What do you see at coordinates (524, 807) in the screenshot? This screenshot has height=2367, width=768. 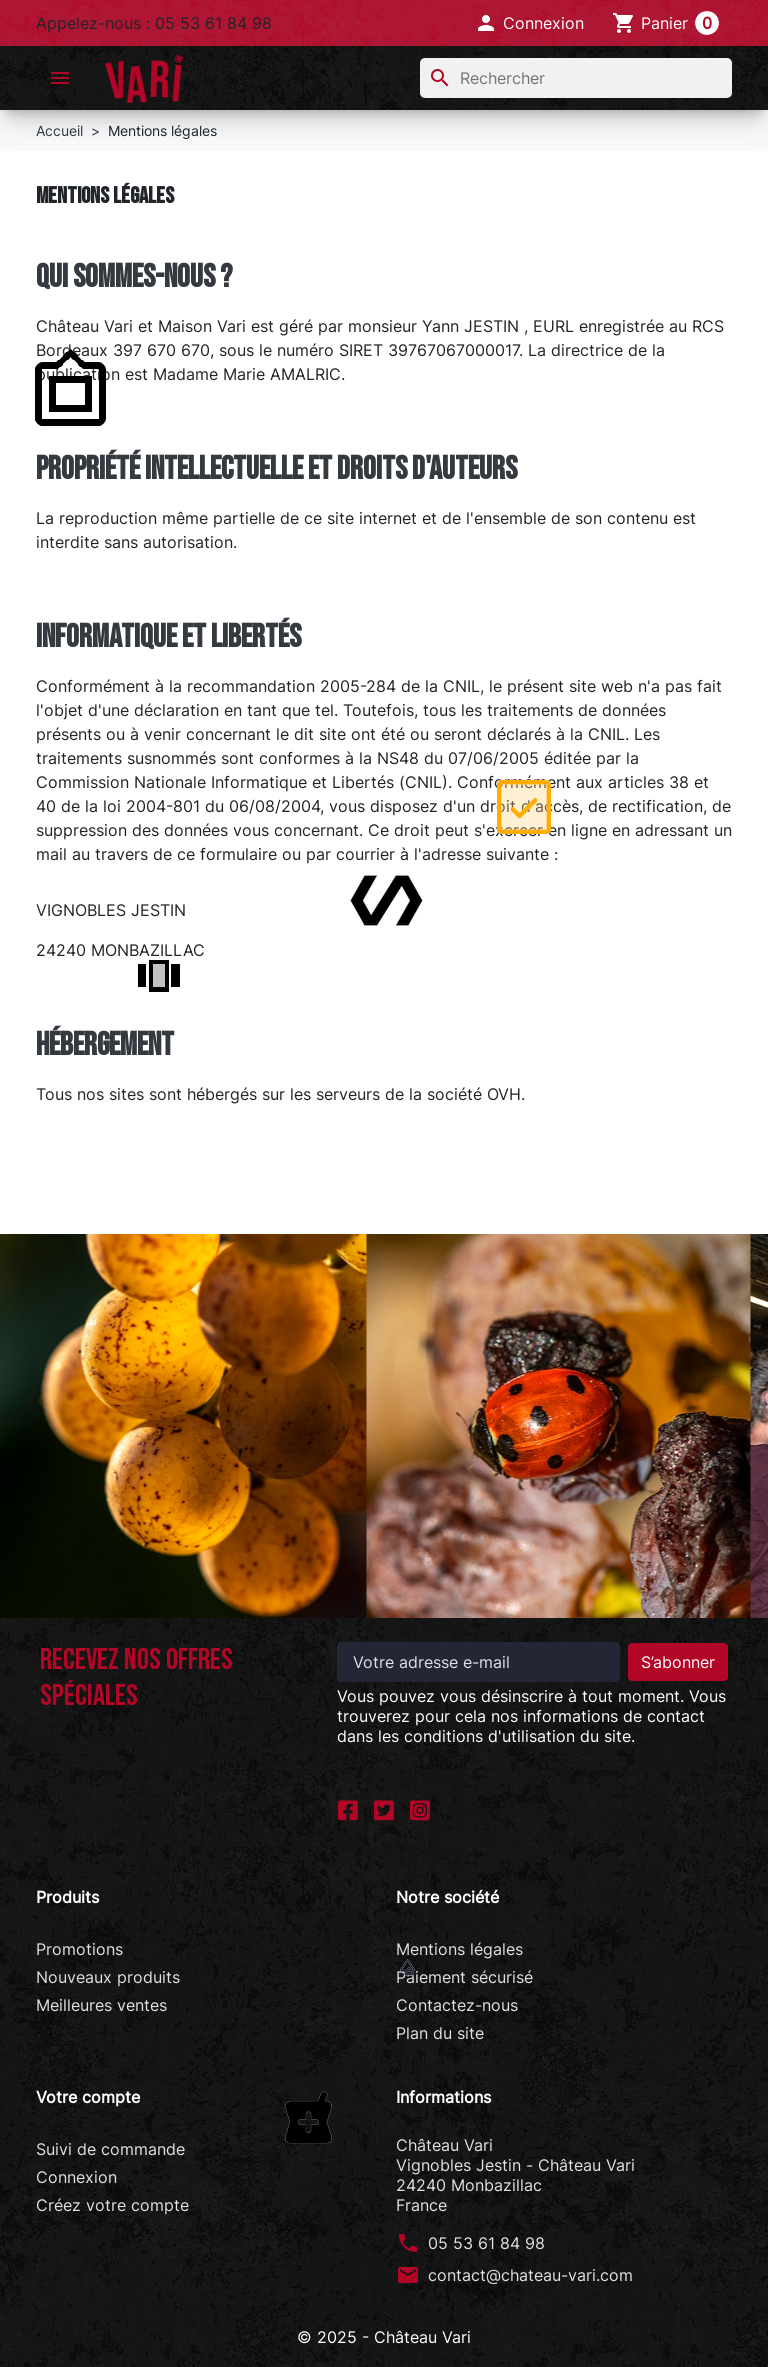 I see `mark task as complete` at bounding box center [524, 807].